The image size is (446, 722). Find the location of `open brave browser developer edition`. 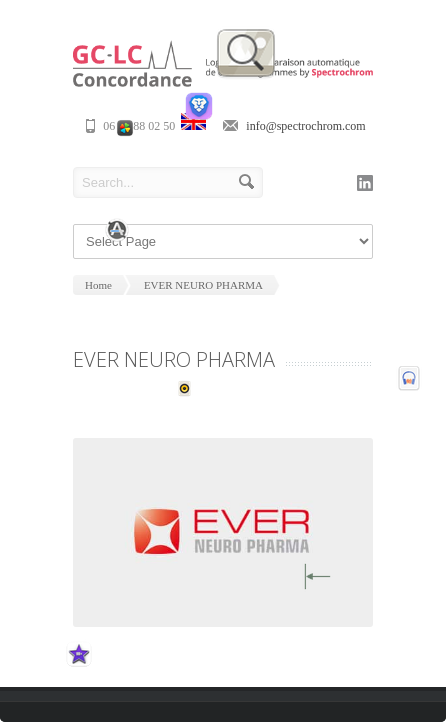

open brave browser developer edition is located at coordinates (199, 106).